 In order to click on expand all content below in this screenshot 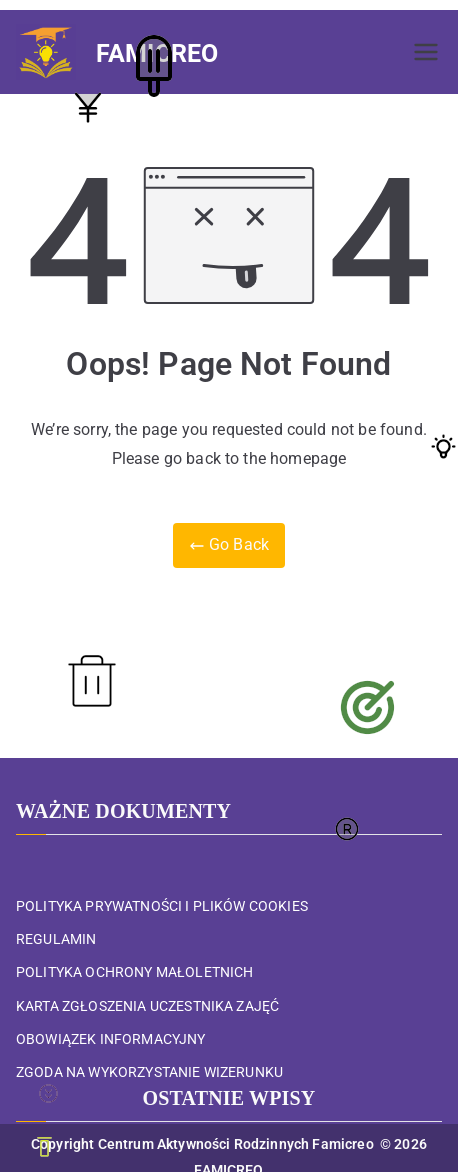, I will do `click(48, 1093)`.